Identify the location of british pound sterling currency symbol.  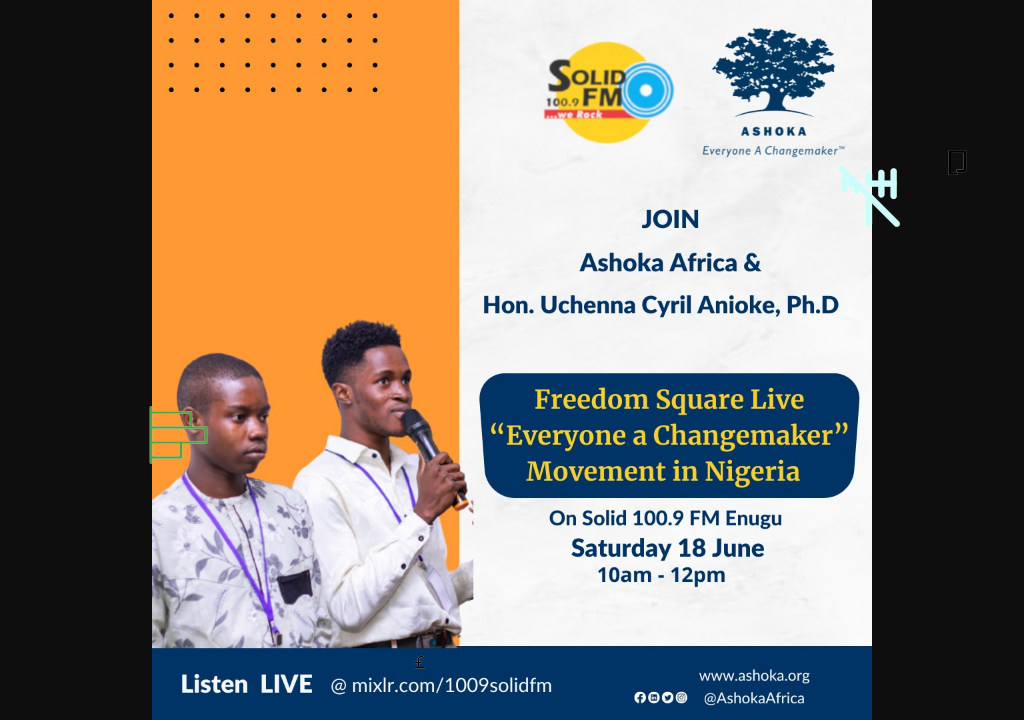
(420, 662).